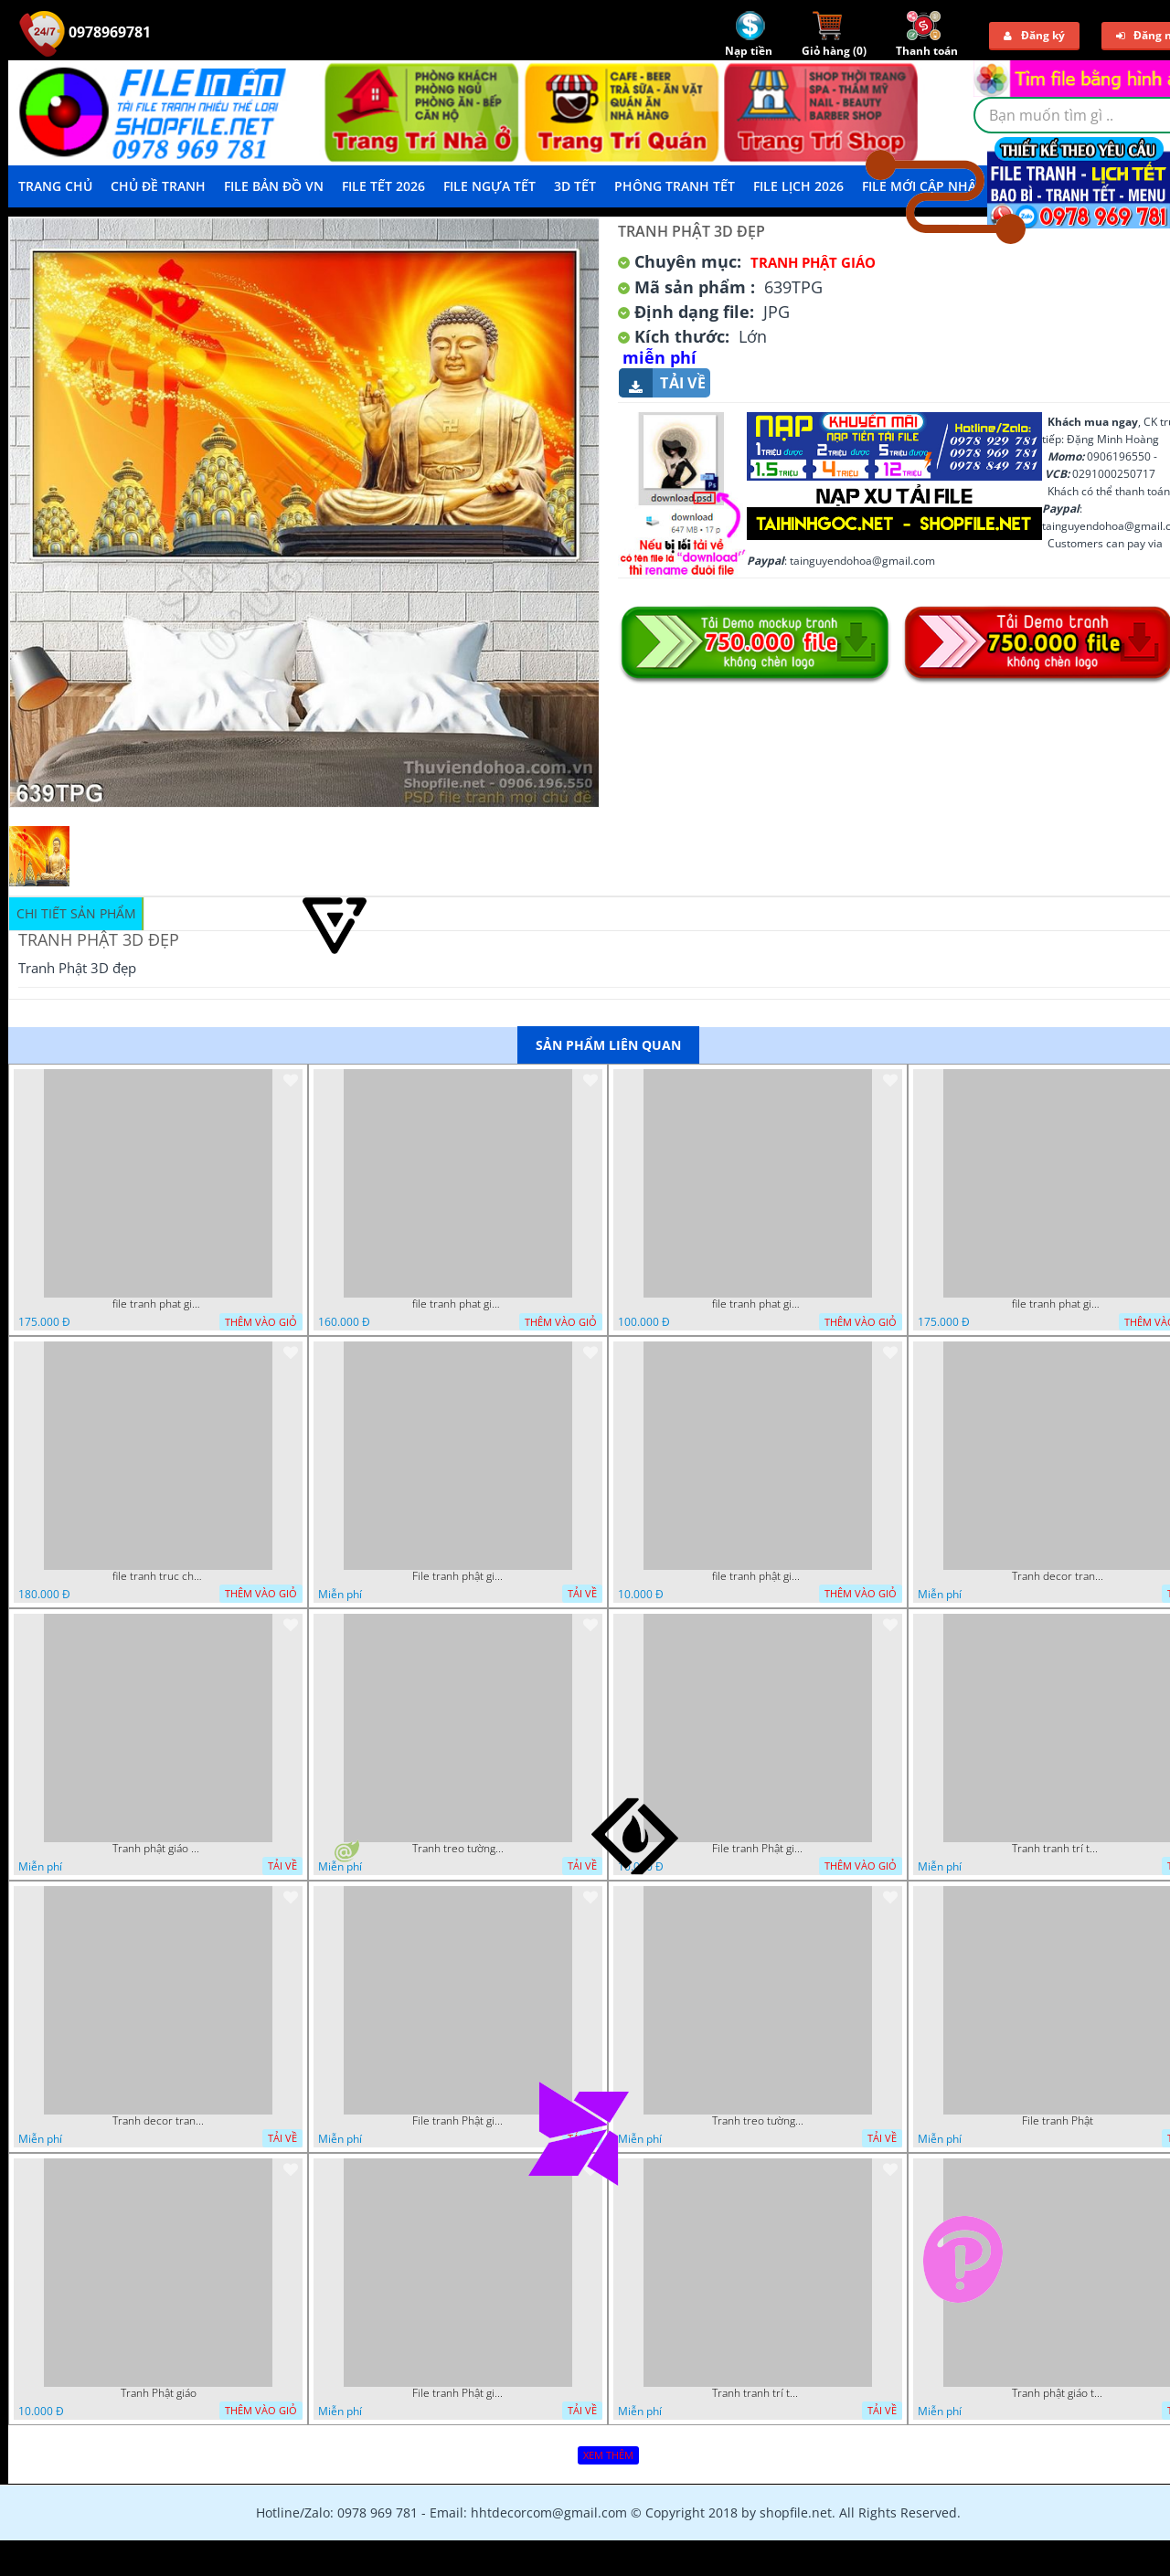  Describe the element at coordinates (634, 1836) in the screenshot. I see `visit sourceforge website` at that location.